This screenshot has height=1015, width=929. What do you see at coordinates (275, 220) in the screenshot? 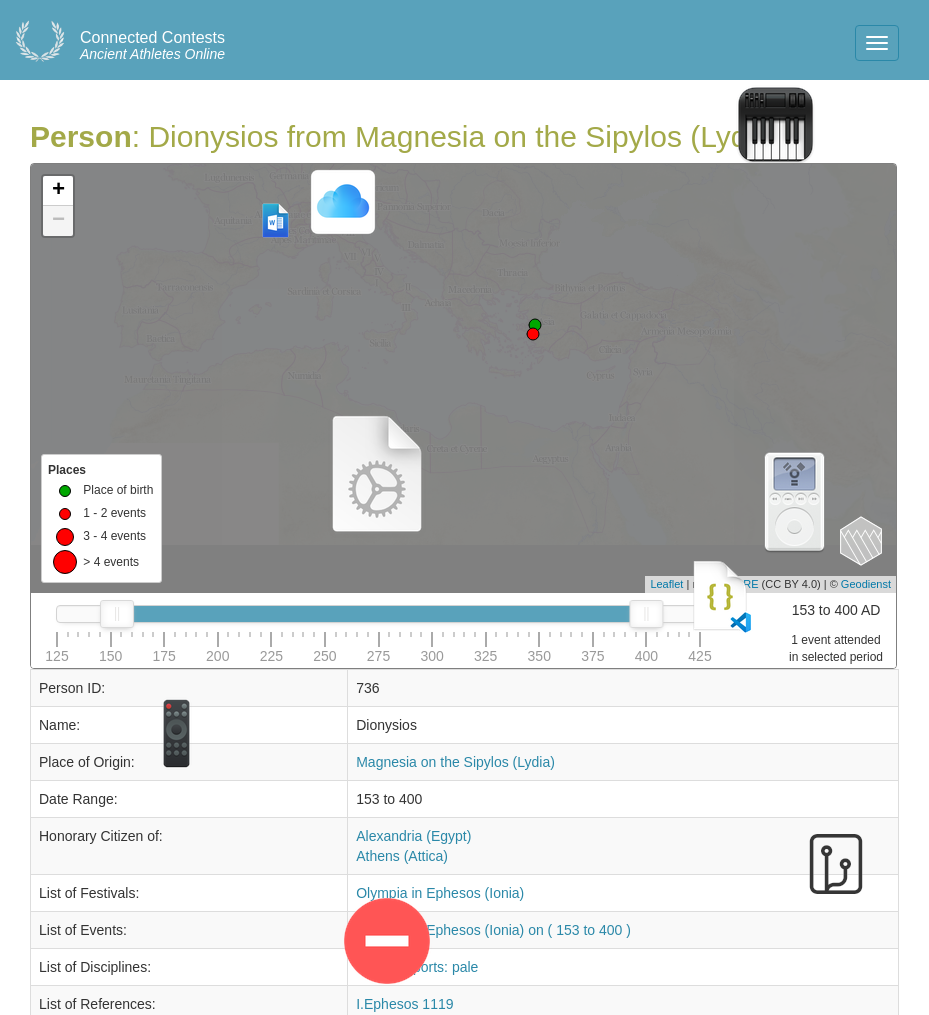
I see `microsoft word template file` at bounding box center [275, 220].